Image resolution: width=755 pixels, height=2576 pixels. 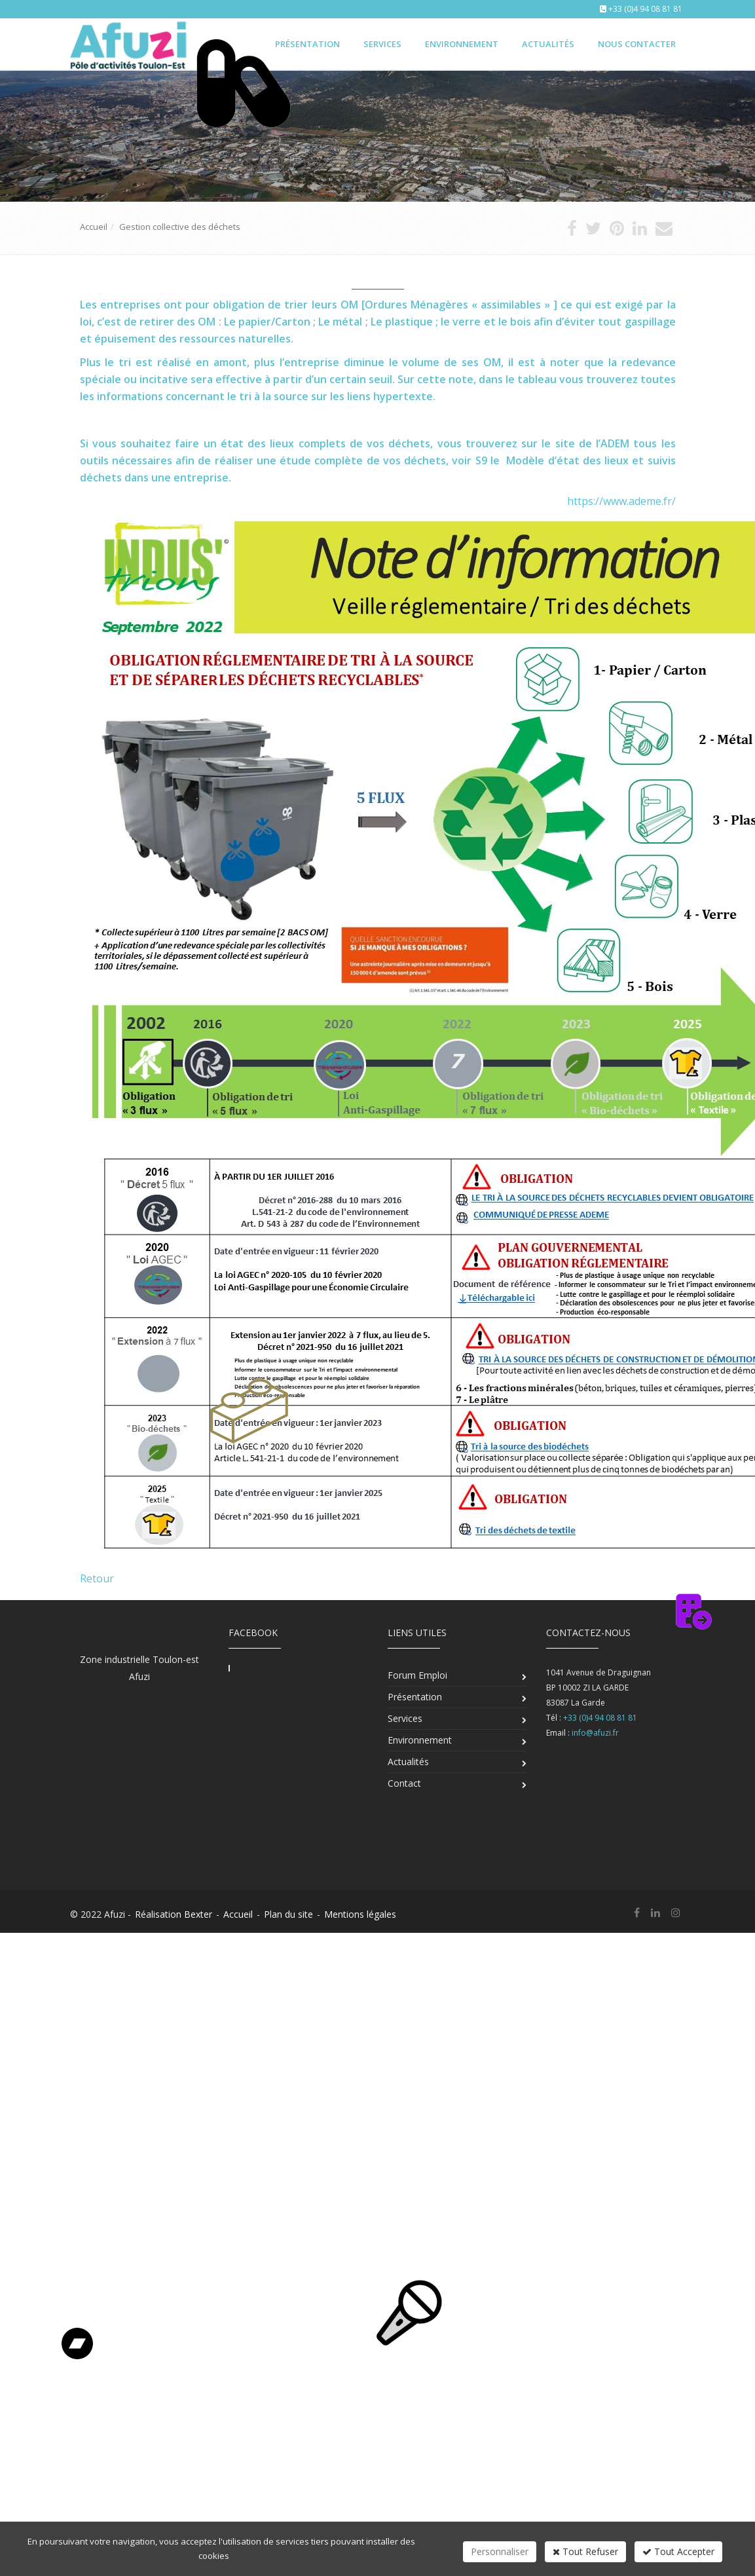 What do you see at coordinates (241, 83) in the screenshot?
I see `access medication or pharmacy features` at bounding box center [241, 83].